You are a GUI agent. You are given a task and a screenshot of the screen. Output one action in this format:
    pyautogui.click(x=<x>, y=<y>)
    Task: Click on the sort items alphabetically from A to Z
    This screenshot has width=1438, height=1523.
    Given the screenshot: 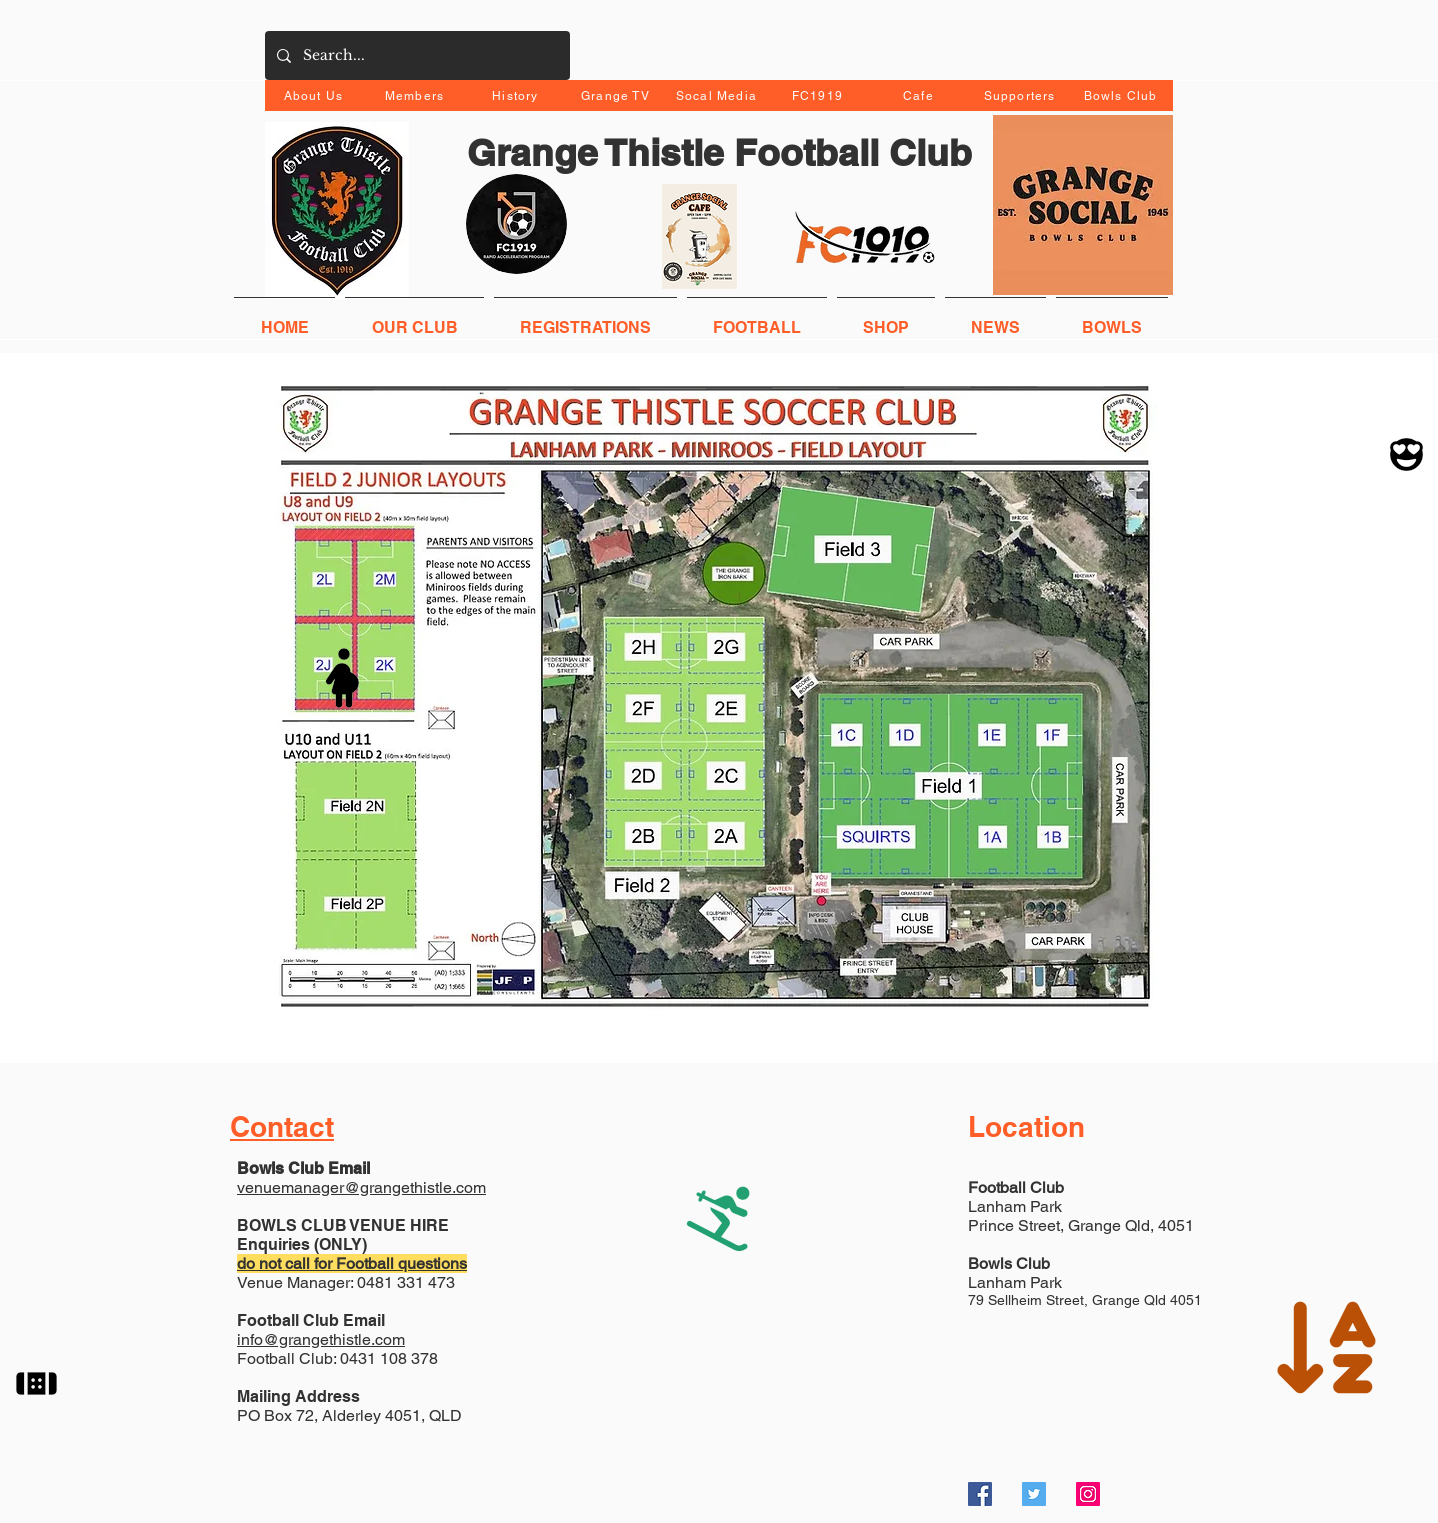 What is the action you would take?
    pyautogui.click(x=1326, y=1347)
    